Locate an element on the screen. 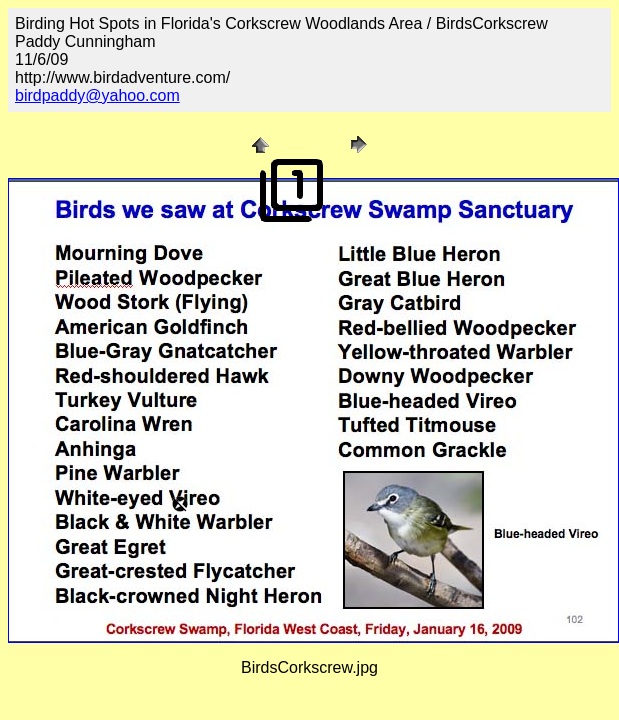 The image size is (619, 720). indicates first item in a numbered series or gallery is located at coordinates (291, 190).